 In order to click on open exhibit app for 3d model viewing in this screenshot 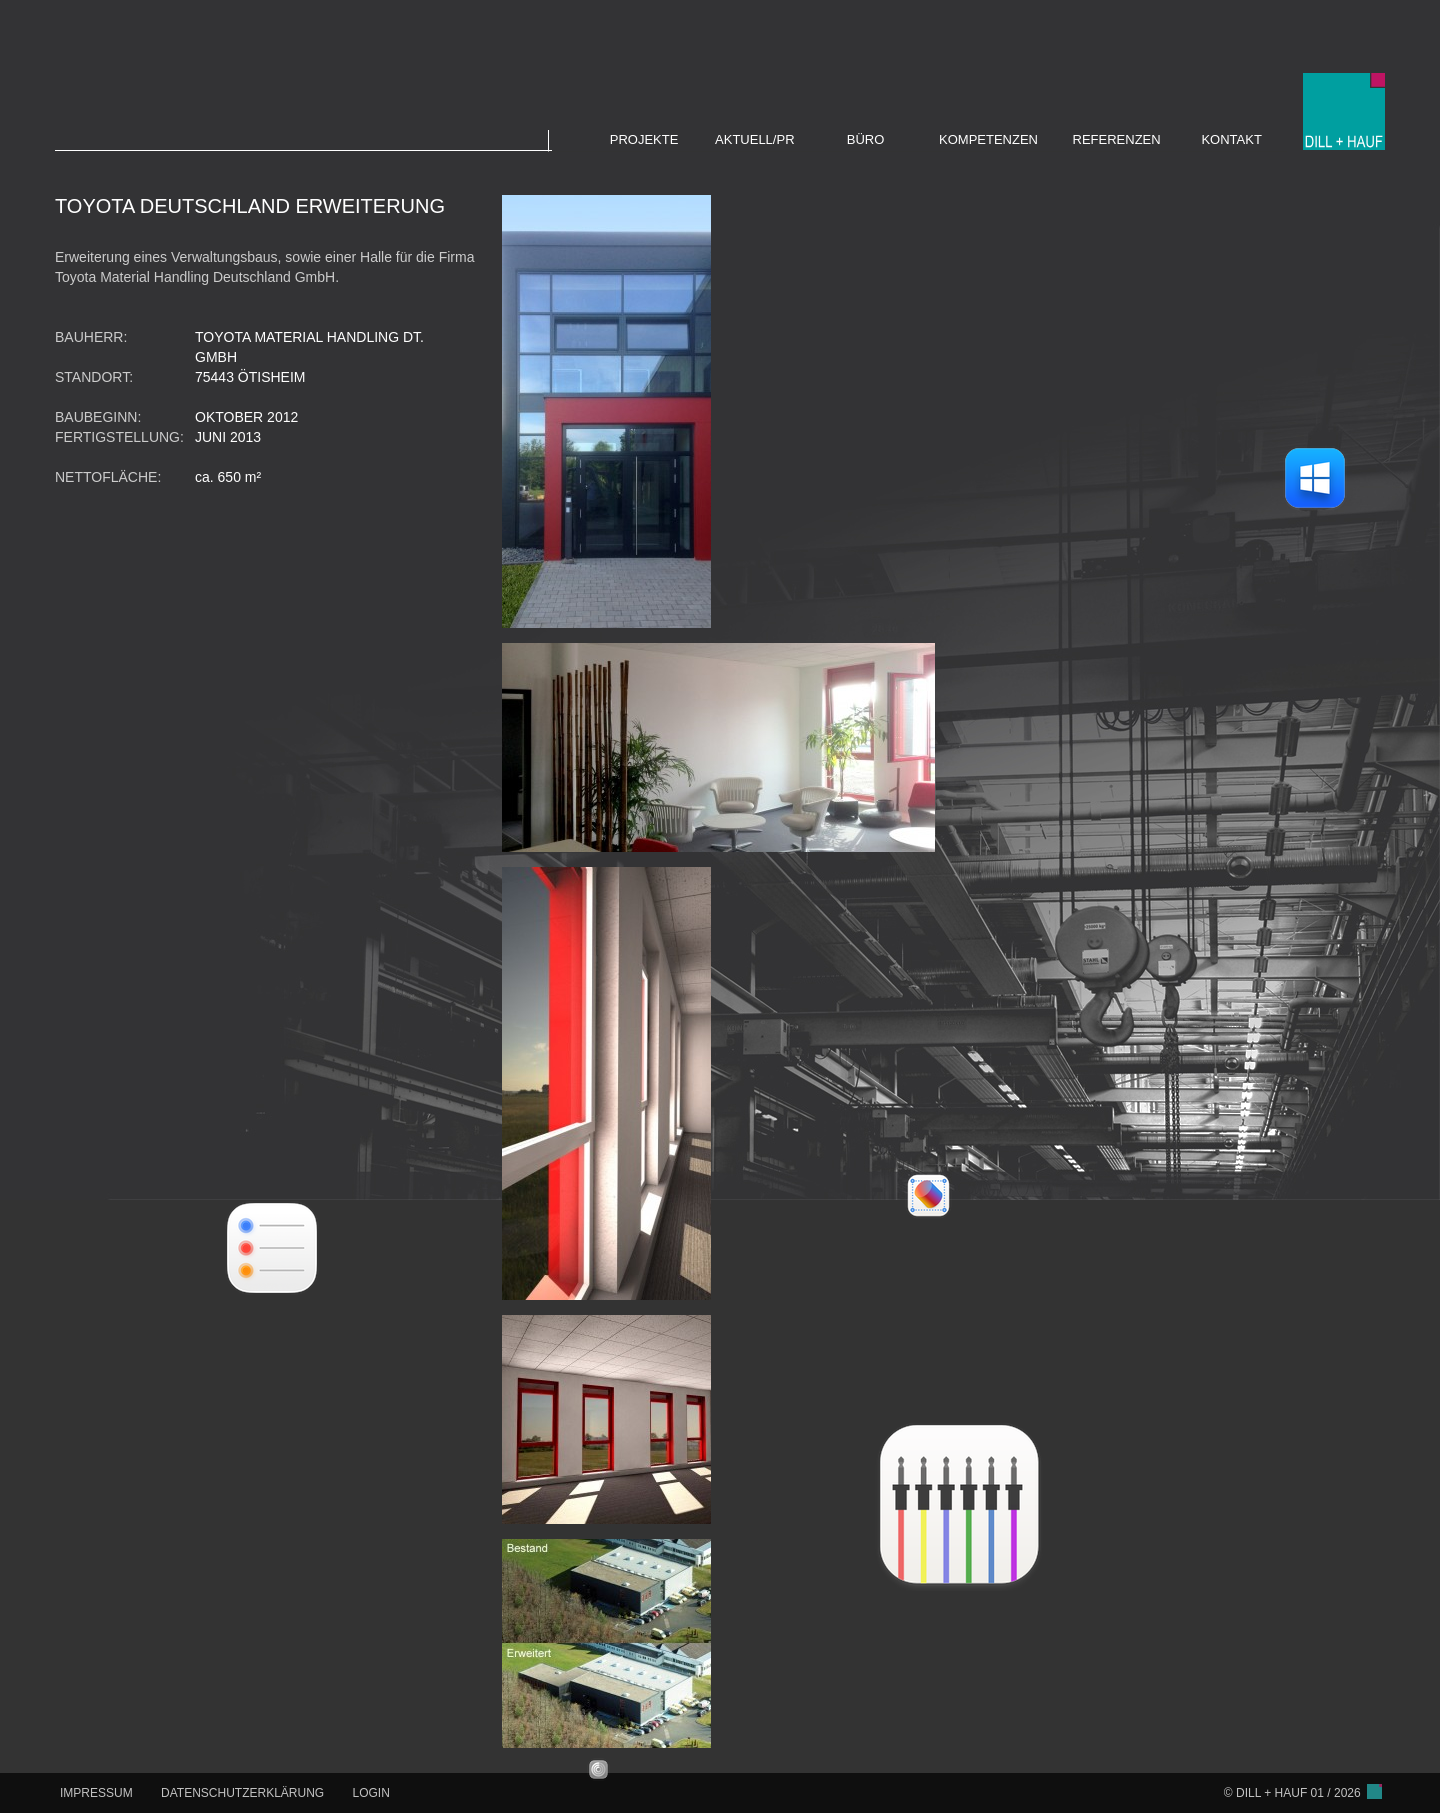, I will do `click(928, 1195)`.